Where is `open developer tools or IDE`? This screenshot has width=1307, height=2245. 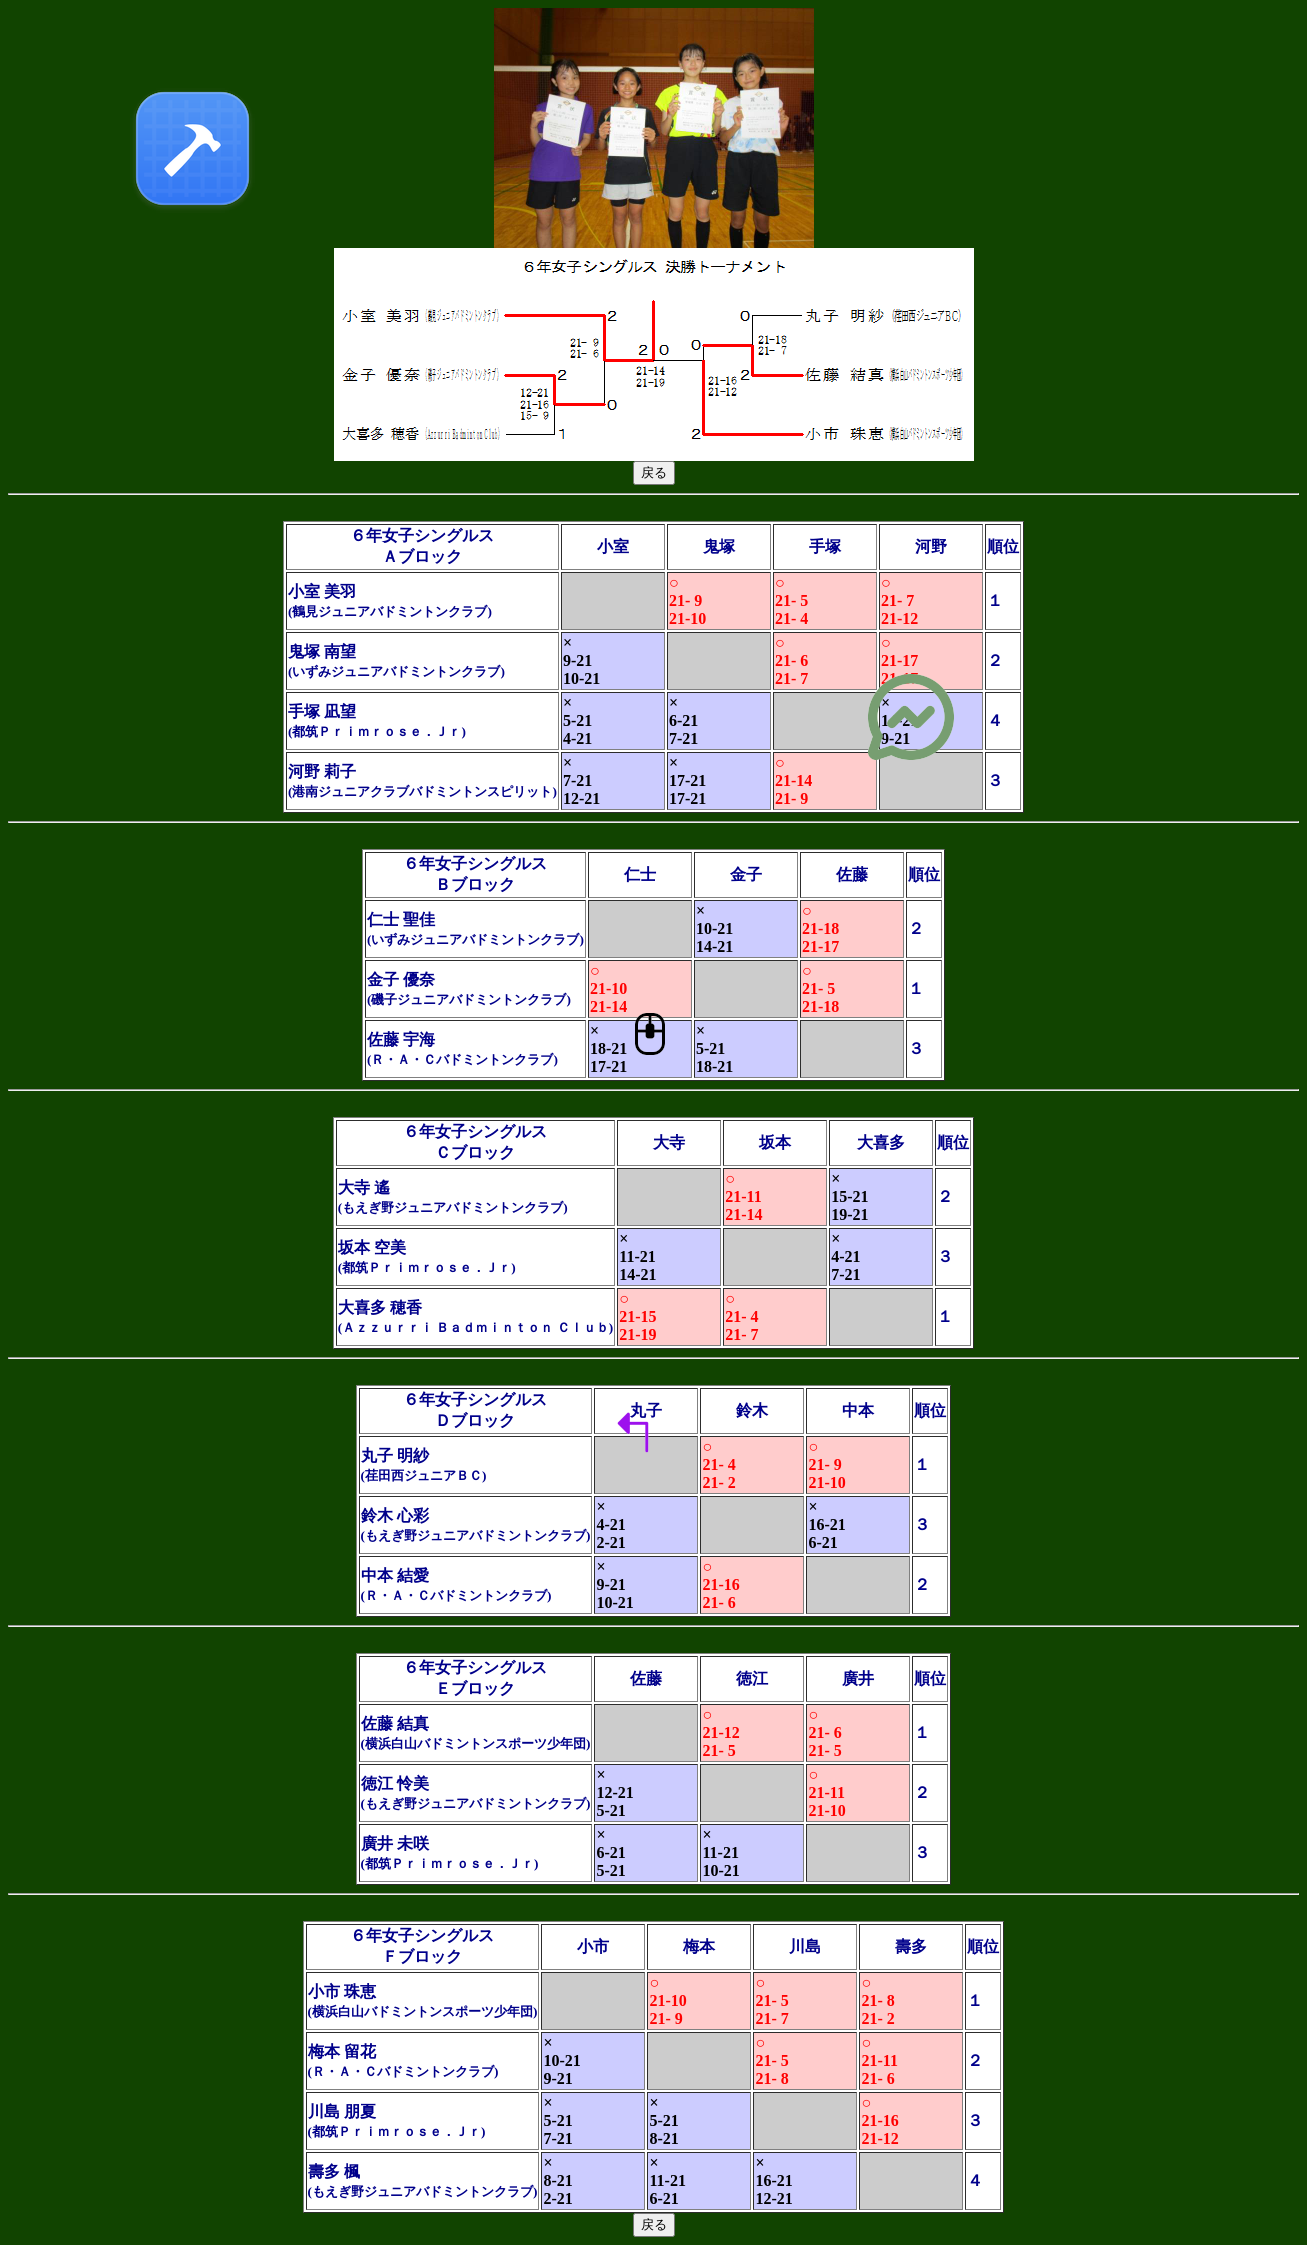 open developer tools or IDE is located at coordinates (192, 148).